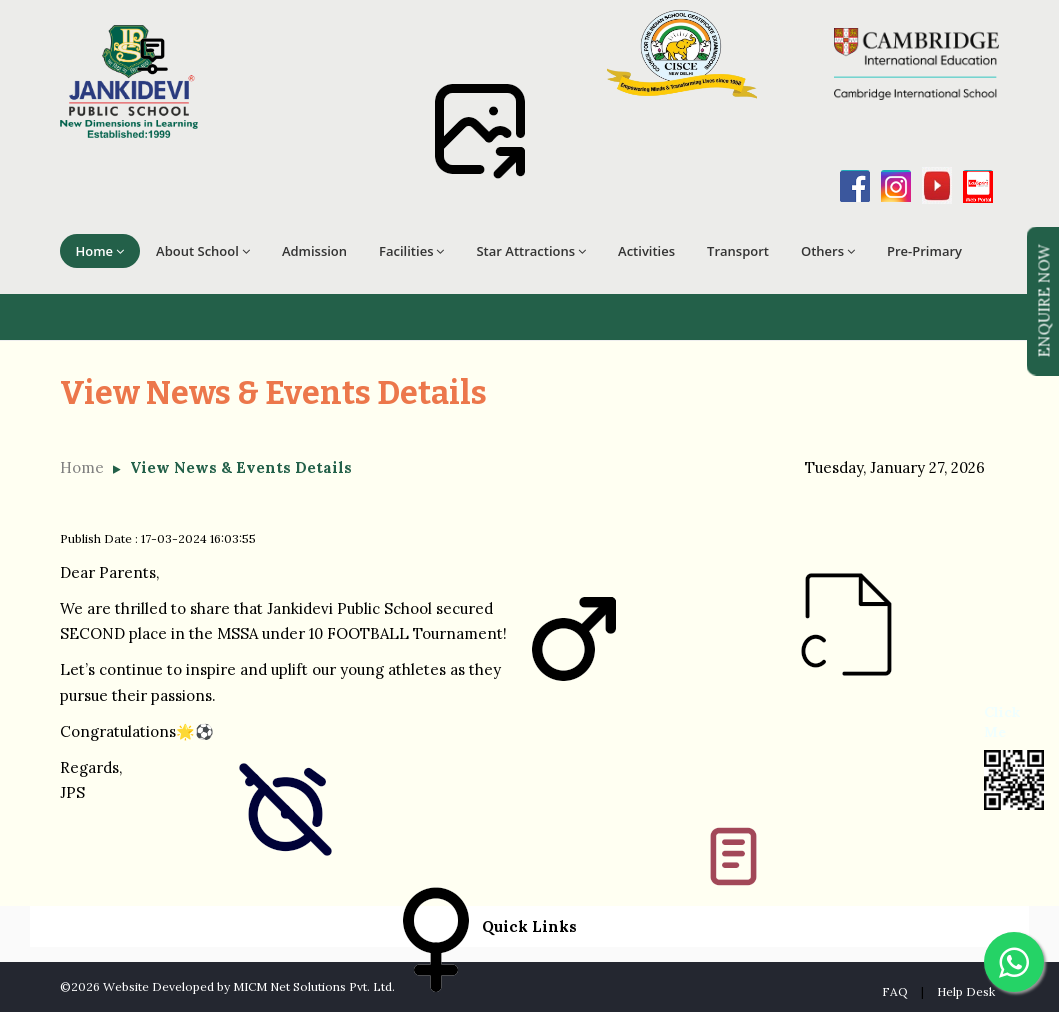 This screenshot has height=1012, width=1059. Describe the element at coordinates (480, 129) in the screenshot. I see `share a photo or image` at that location.